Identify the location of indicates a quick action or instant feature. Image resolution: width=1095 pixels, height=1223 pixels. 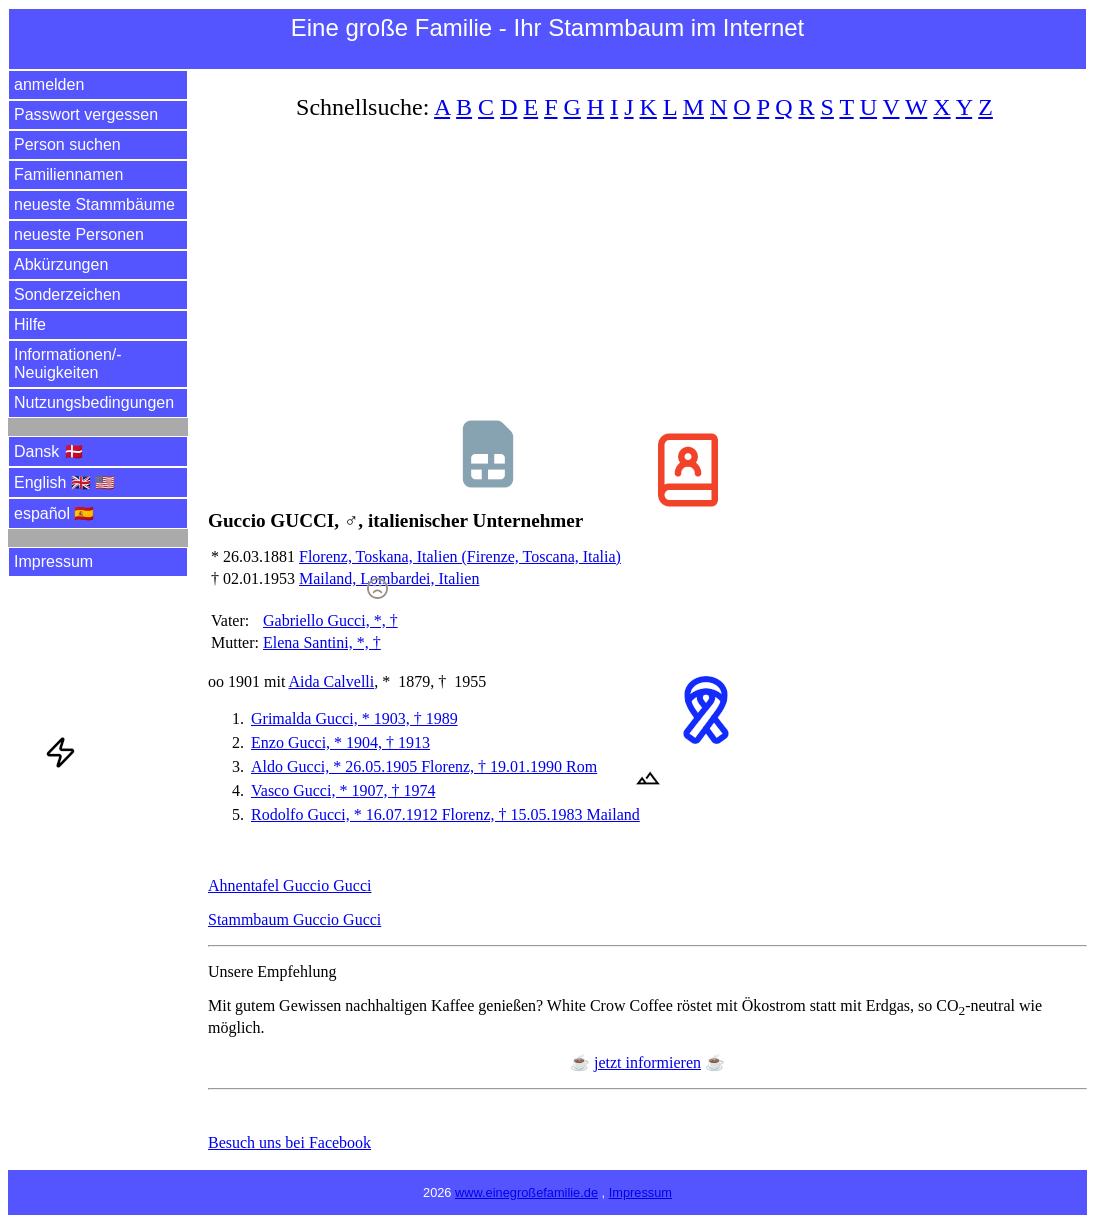
(60, 752).